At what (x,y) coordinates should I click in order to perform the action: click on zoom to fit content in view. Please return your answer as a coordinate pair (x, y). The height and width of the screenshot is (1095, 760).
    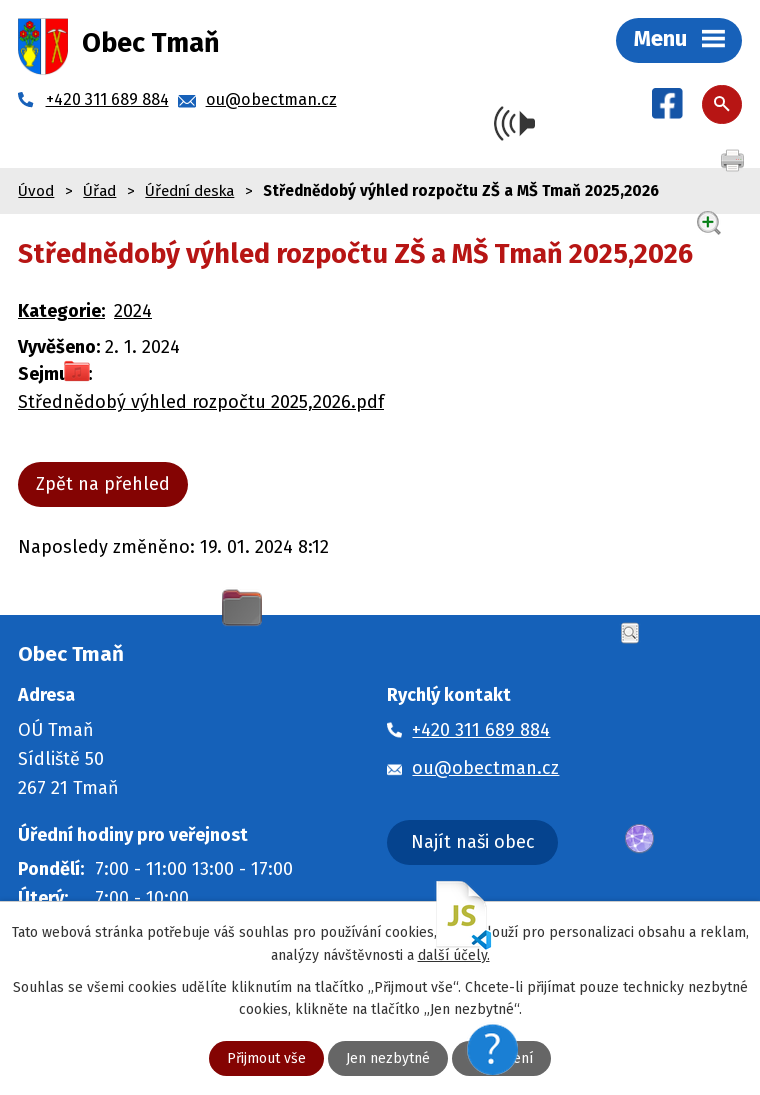
    Looking at the image, I should click on (709, 223).